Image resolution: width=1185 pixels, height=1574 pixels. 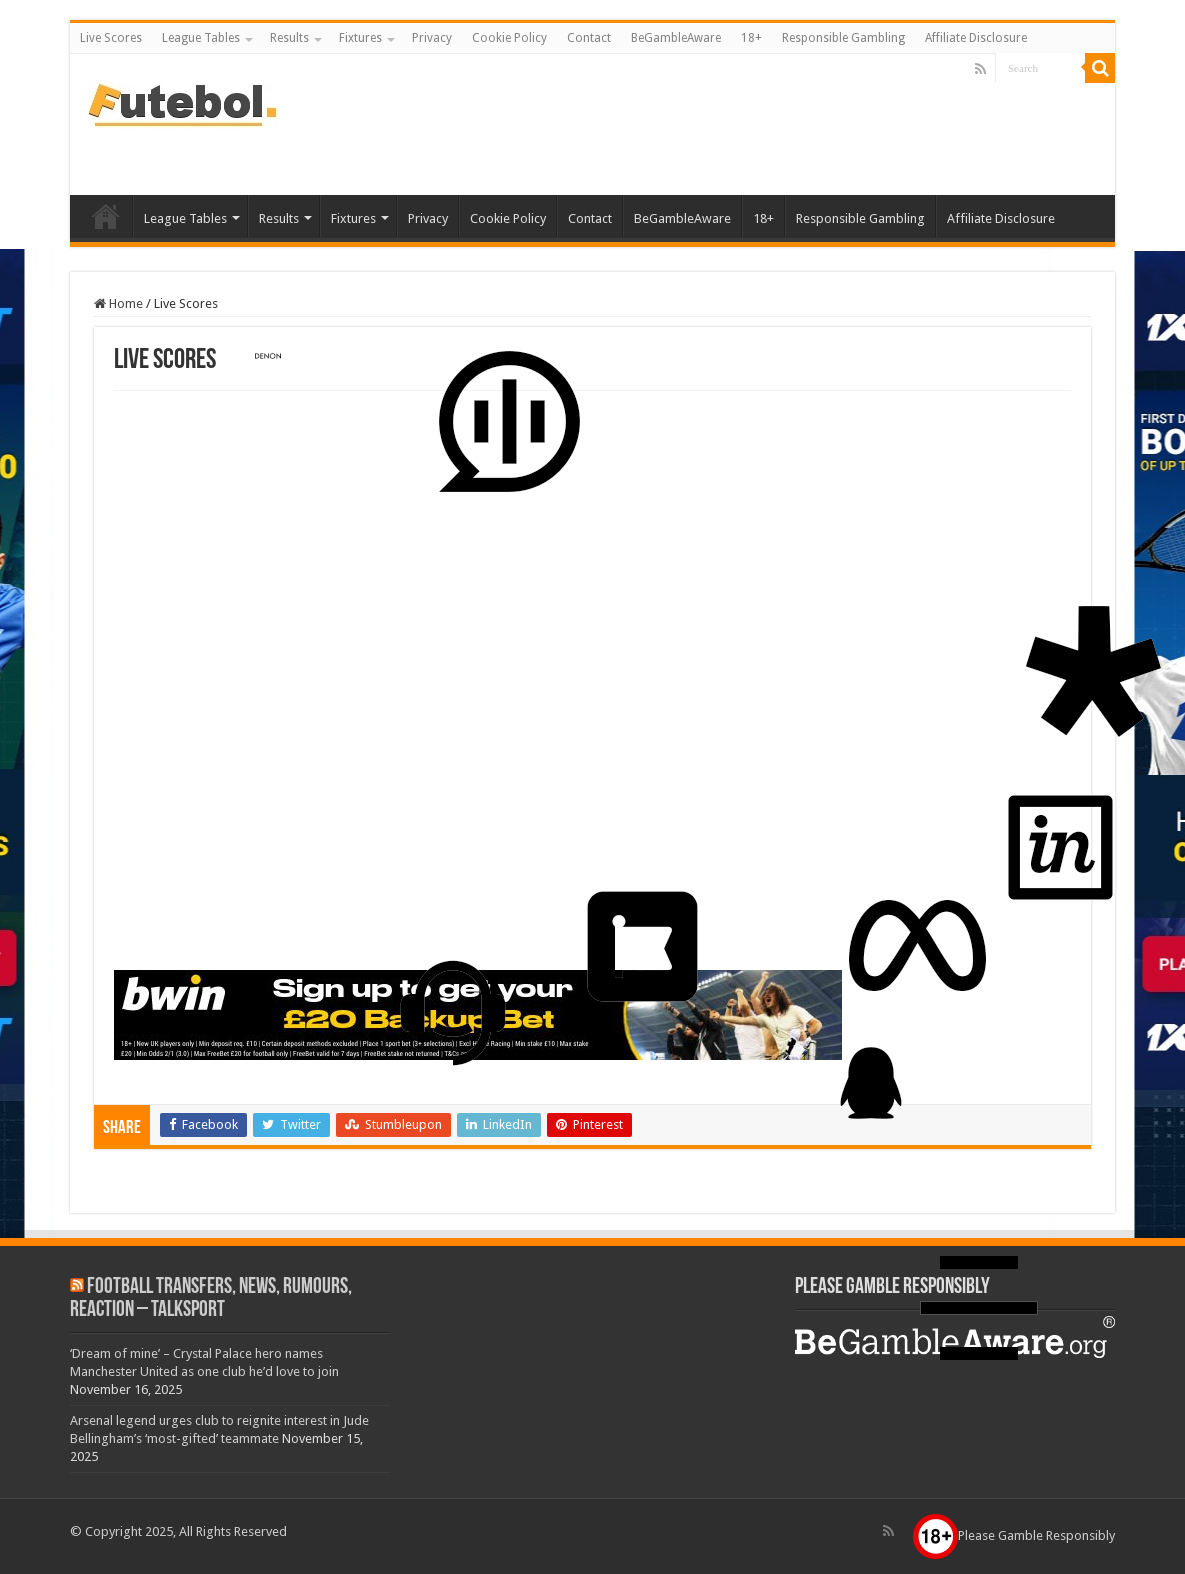 I want to click on denon brand logo, so click(x=268, y=356).